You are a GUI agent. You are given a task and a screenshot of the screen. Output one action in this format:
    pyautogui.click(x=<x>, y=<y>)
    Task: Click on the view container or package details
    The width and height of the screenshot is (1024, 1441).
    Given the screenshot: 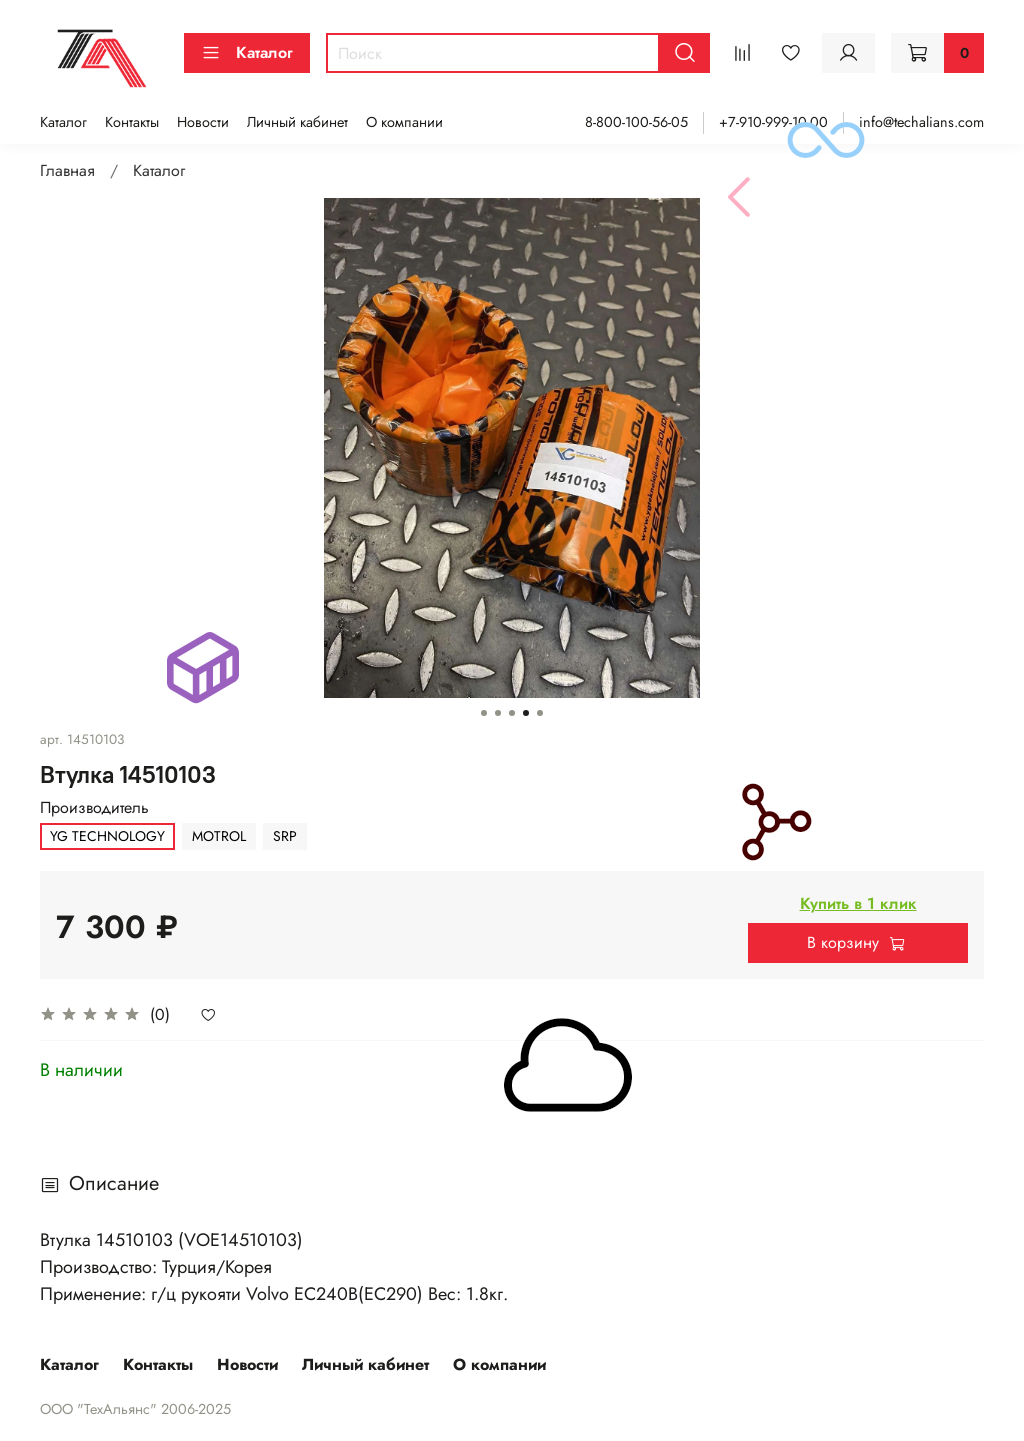 What is the action you would take?
    pyautogui.click(x=203, y=668)
    